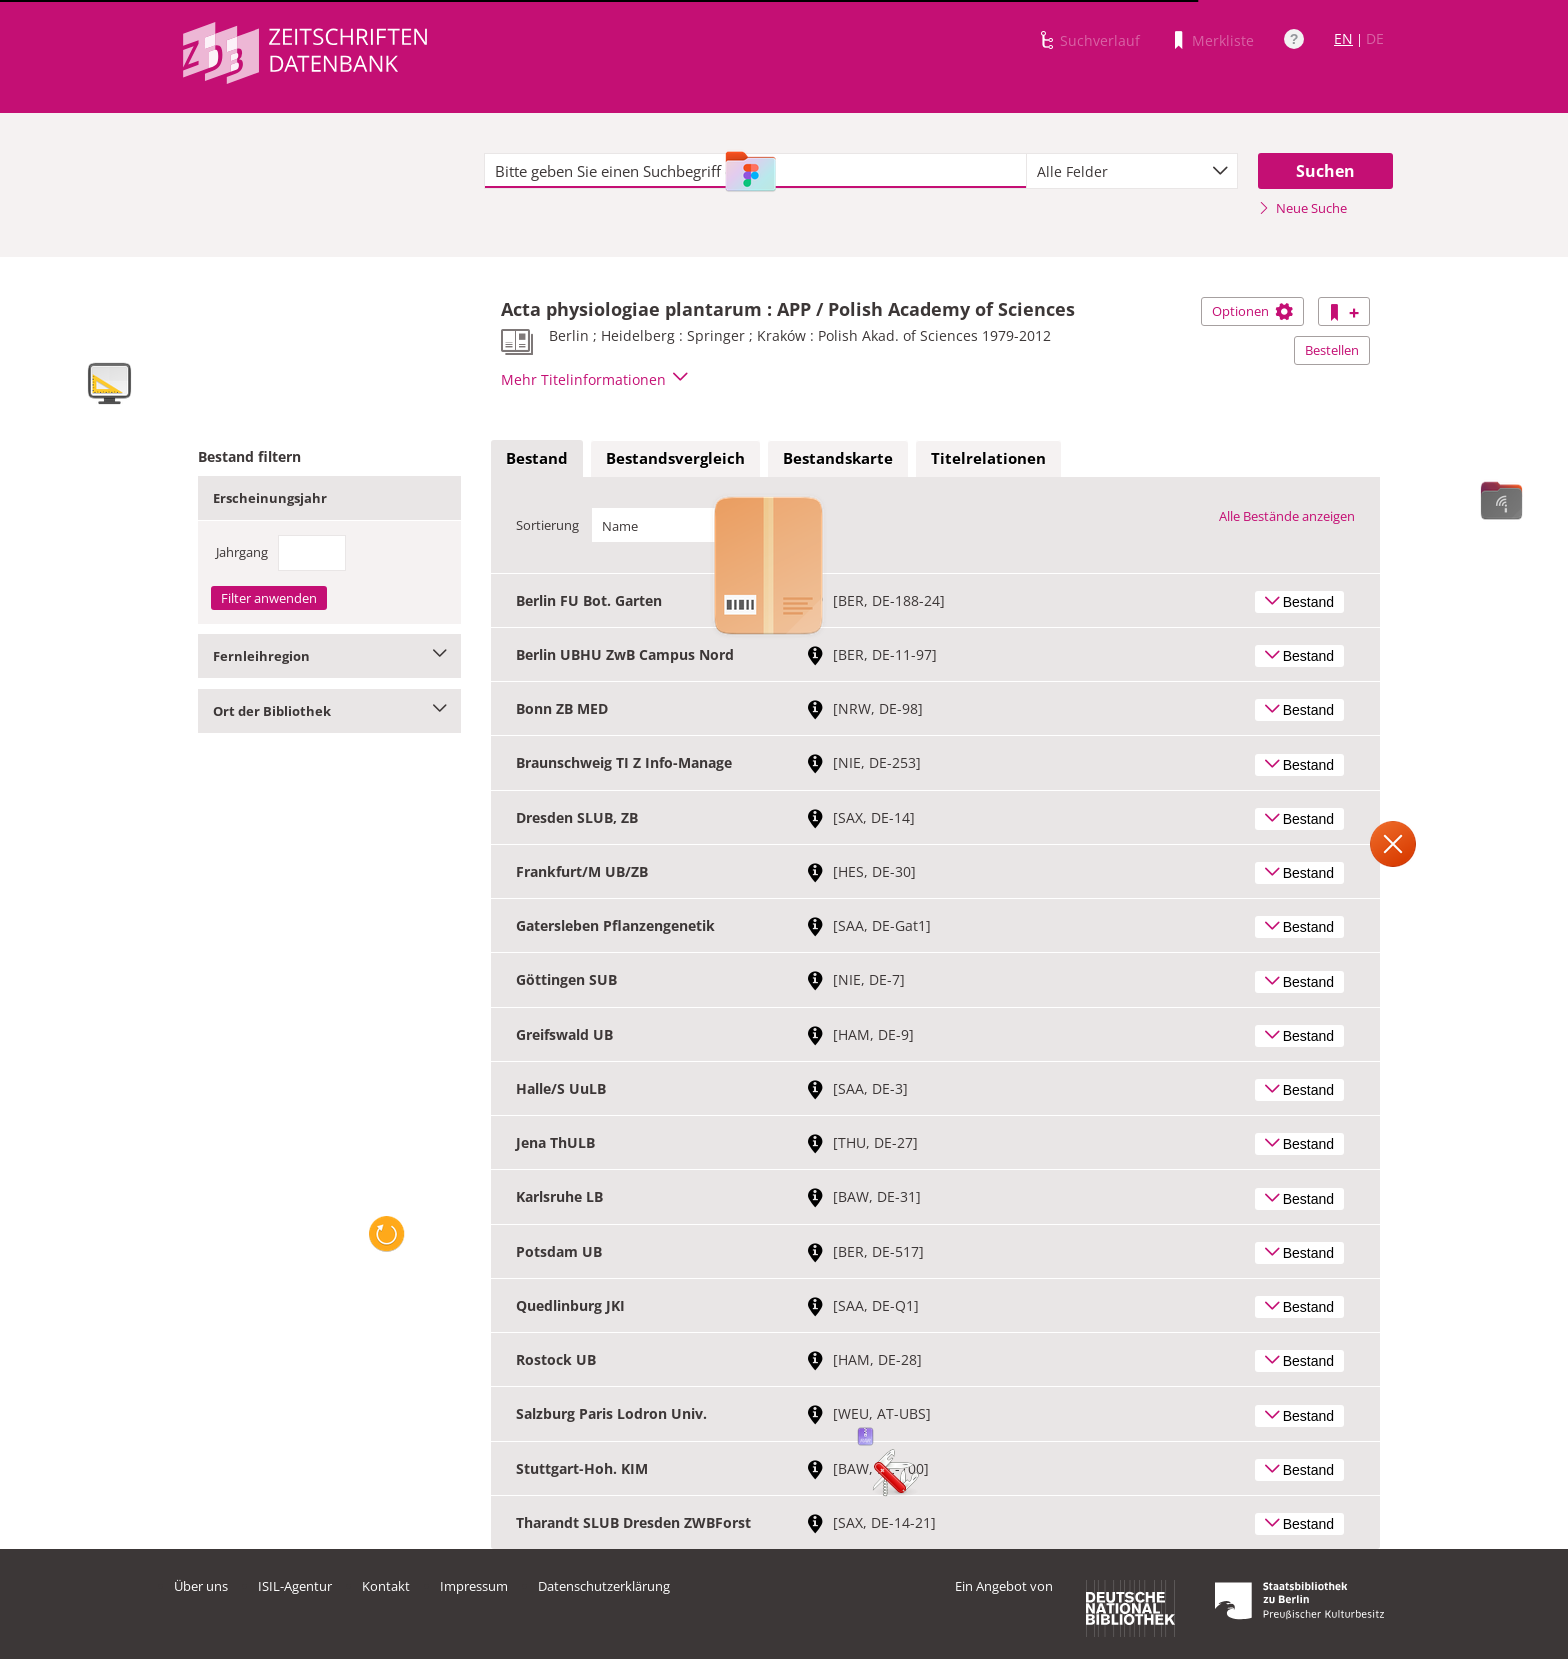 This screenshot has height=1659, width=1568. I want to click on indicates an error or failed action, so click(1393, 844).